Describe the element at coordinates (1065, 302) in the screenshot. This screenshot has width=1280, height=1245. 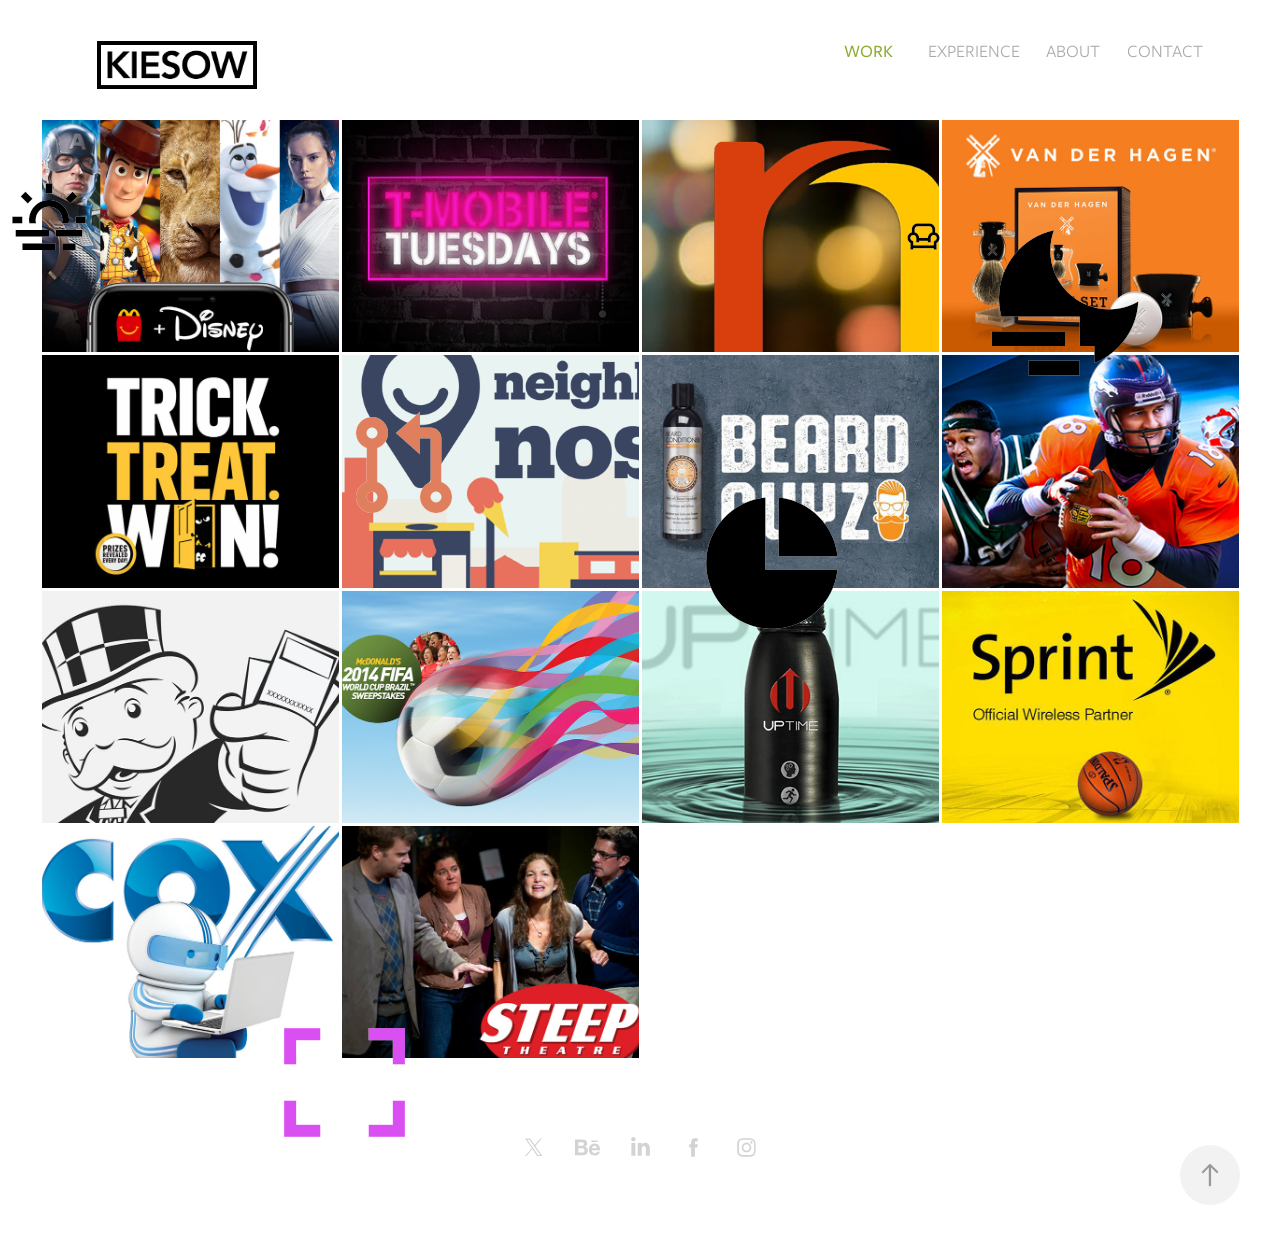
I see `indicates foggy night weather conditions` at that location.